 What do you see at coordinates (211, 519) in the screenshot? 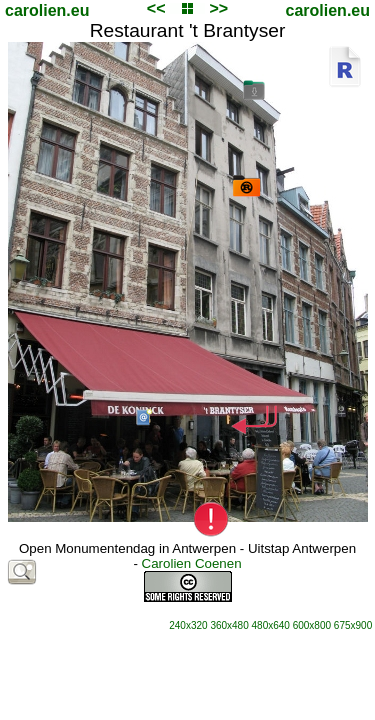
I see `indicates a warning or caution message` at bounding box center [211, 519].